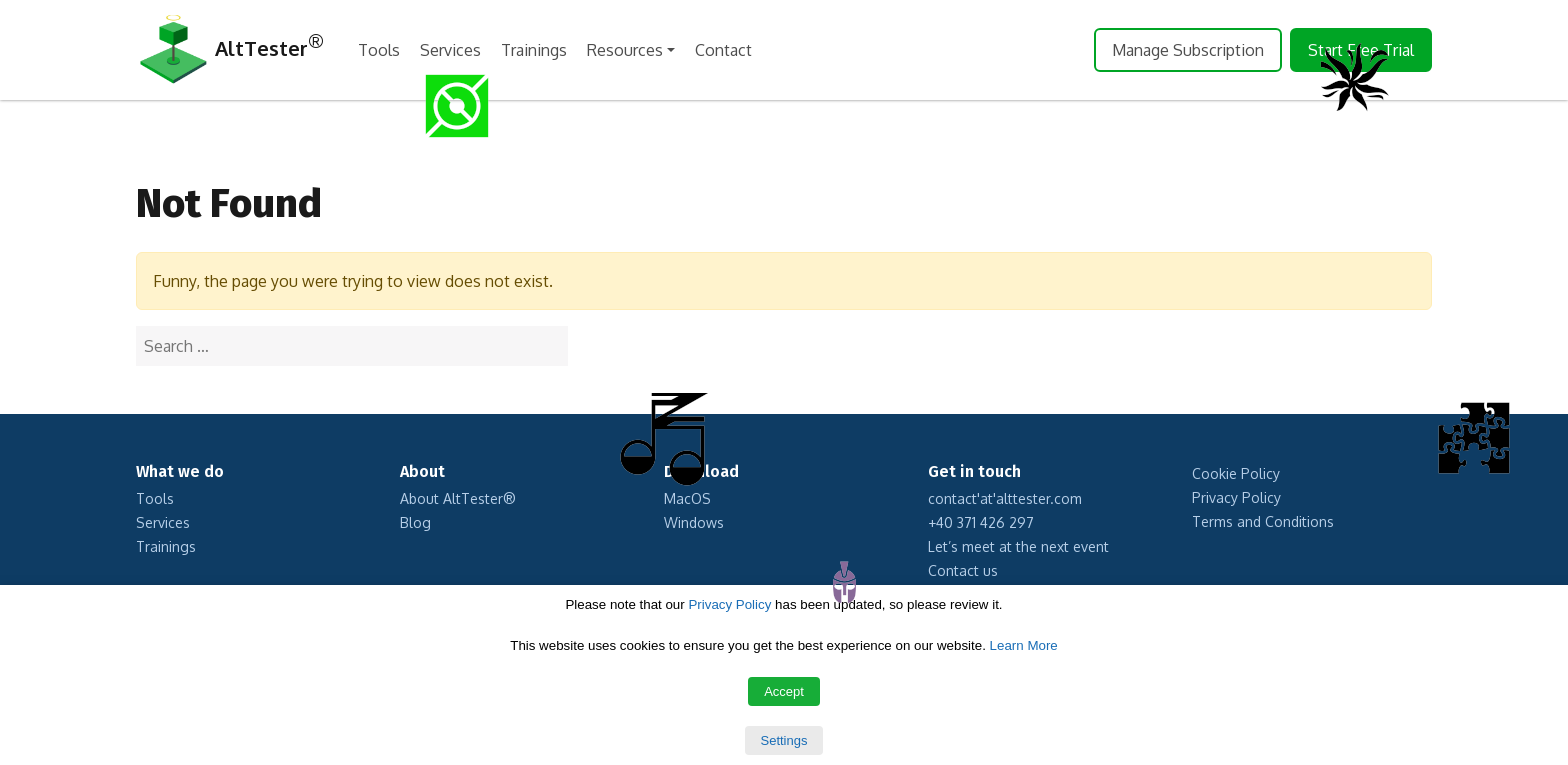 Image resolution: width=1568 pixels, height=765 pixels. I want to click on access puzzle or brain training games, so click(1474, 438).